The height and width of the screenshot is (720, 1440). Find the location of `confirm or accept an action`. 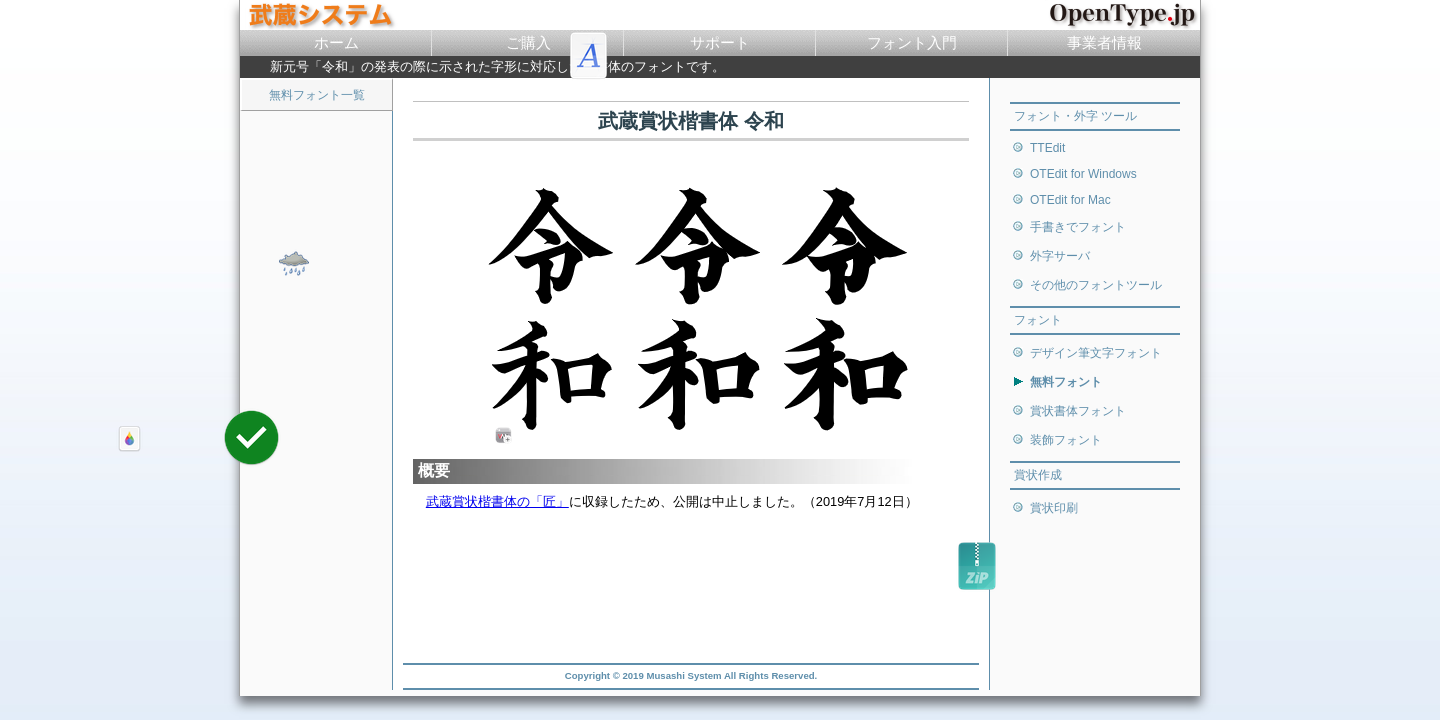

confirm or accept an action is located at coordinates (251, 437).